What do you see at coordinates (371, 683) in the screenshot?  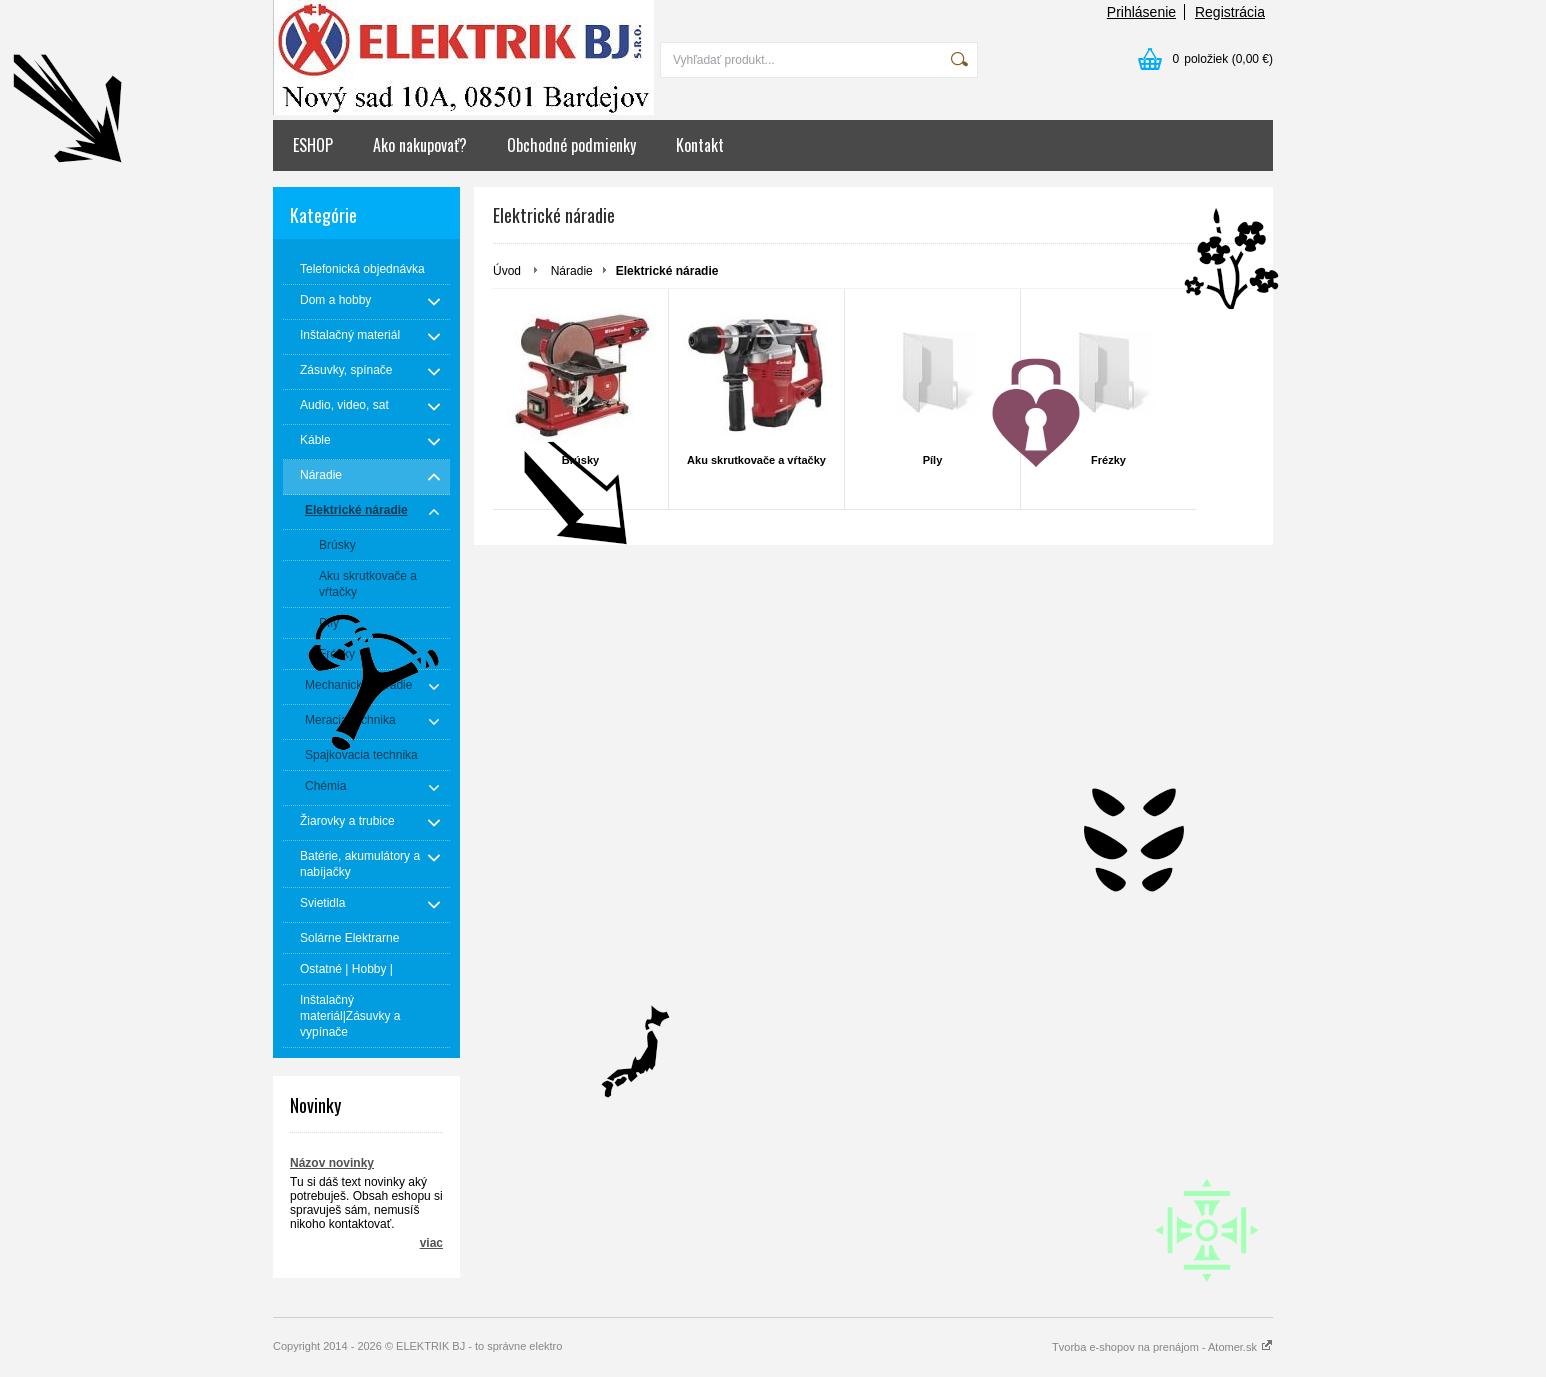 I see `launch or shoot an item` at bounding box center [371, 683].